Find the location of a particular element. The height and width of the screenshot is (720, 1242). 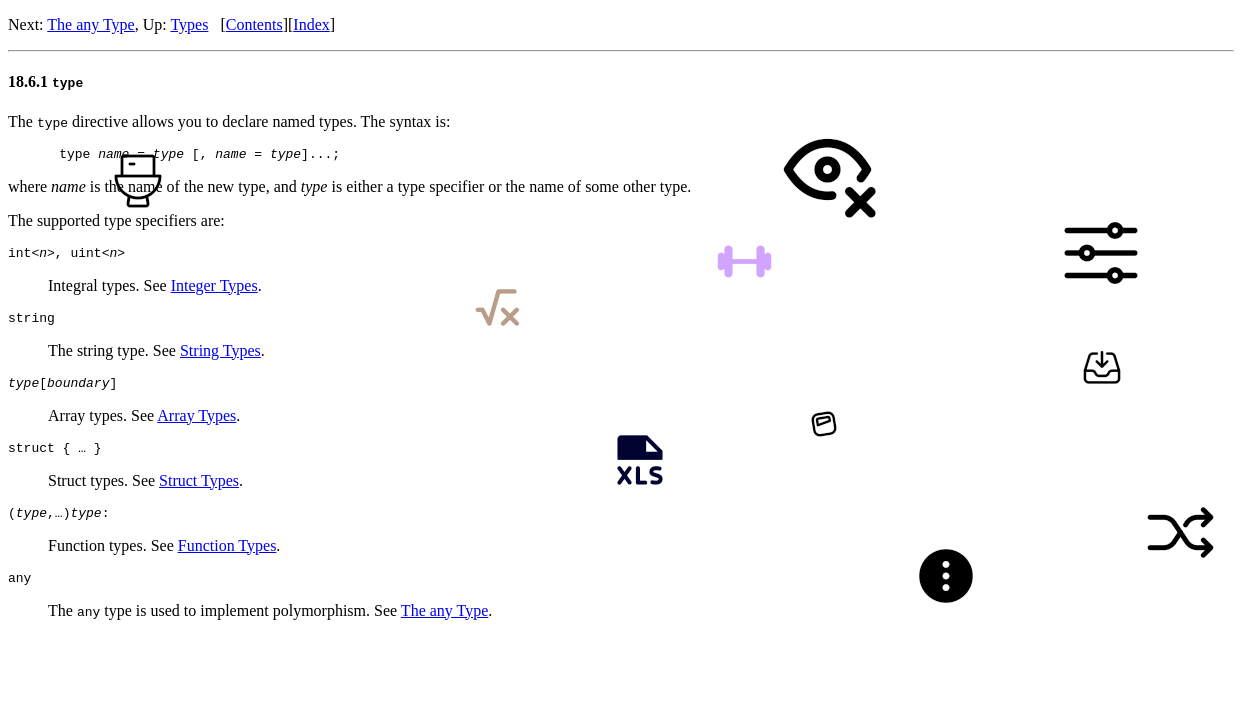

open an Excel spreadsheet file is located at coordinates (640, 462).